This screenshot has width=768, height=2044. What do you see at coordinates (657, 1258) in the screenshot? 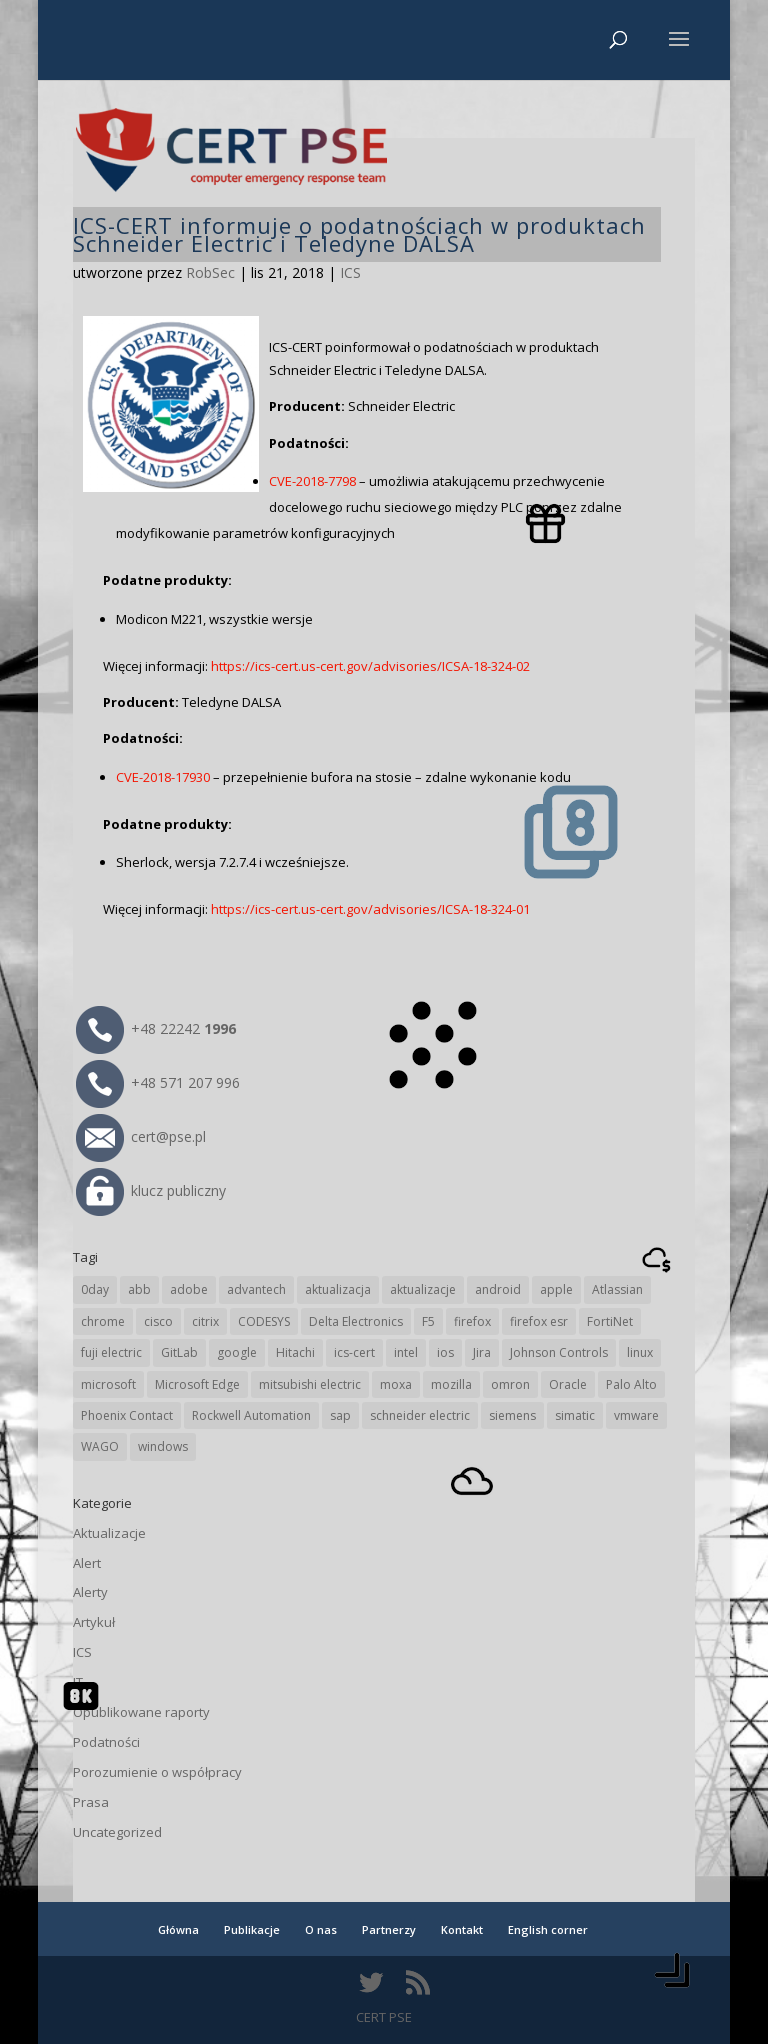
I see `view cloud storage pricing or billing` at bounding box center [657, 1258].